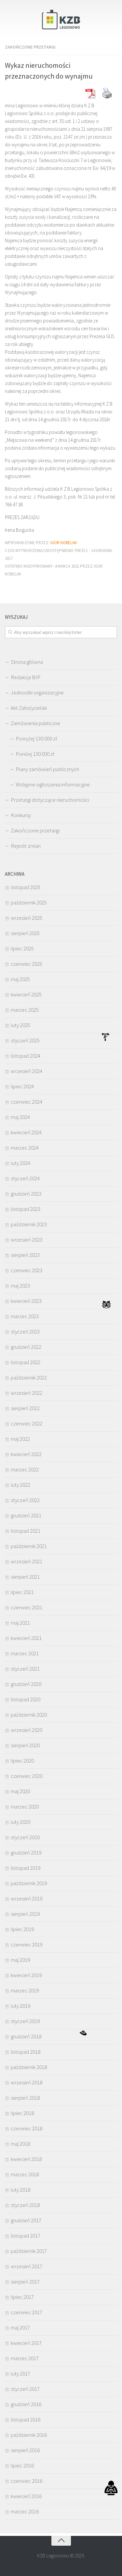 Image resolution: width=122 pixels, height=2576 pixels. Describe the element at coordinates (111, 2488) in the screenshot. I see `access prayer or meditation features` at that location.